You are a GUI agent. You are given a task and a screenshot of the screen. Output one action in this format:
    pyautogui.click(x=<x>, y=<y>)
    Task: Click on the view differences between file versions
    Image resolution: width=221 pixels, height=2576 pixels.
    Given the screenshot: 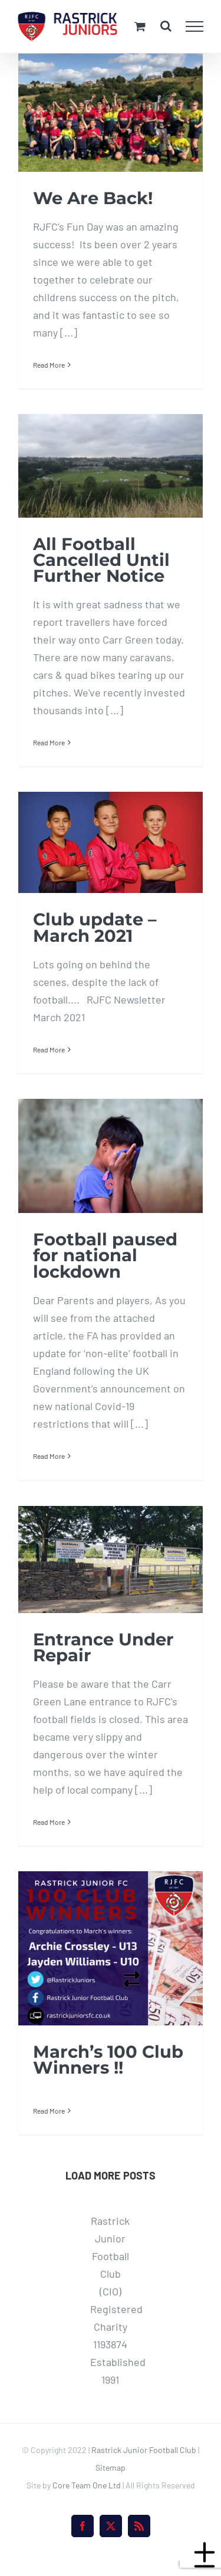 What is the action you would take?
    pyautogui.click(x=204, y=2555)
    